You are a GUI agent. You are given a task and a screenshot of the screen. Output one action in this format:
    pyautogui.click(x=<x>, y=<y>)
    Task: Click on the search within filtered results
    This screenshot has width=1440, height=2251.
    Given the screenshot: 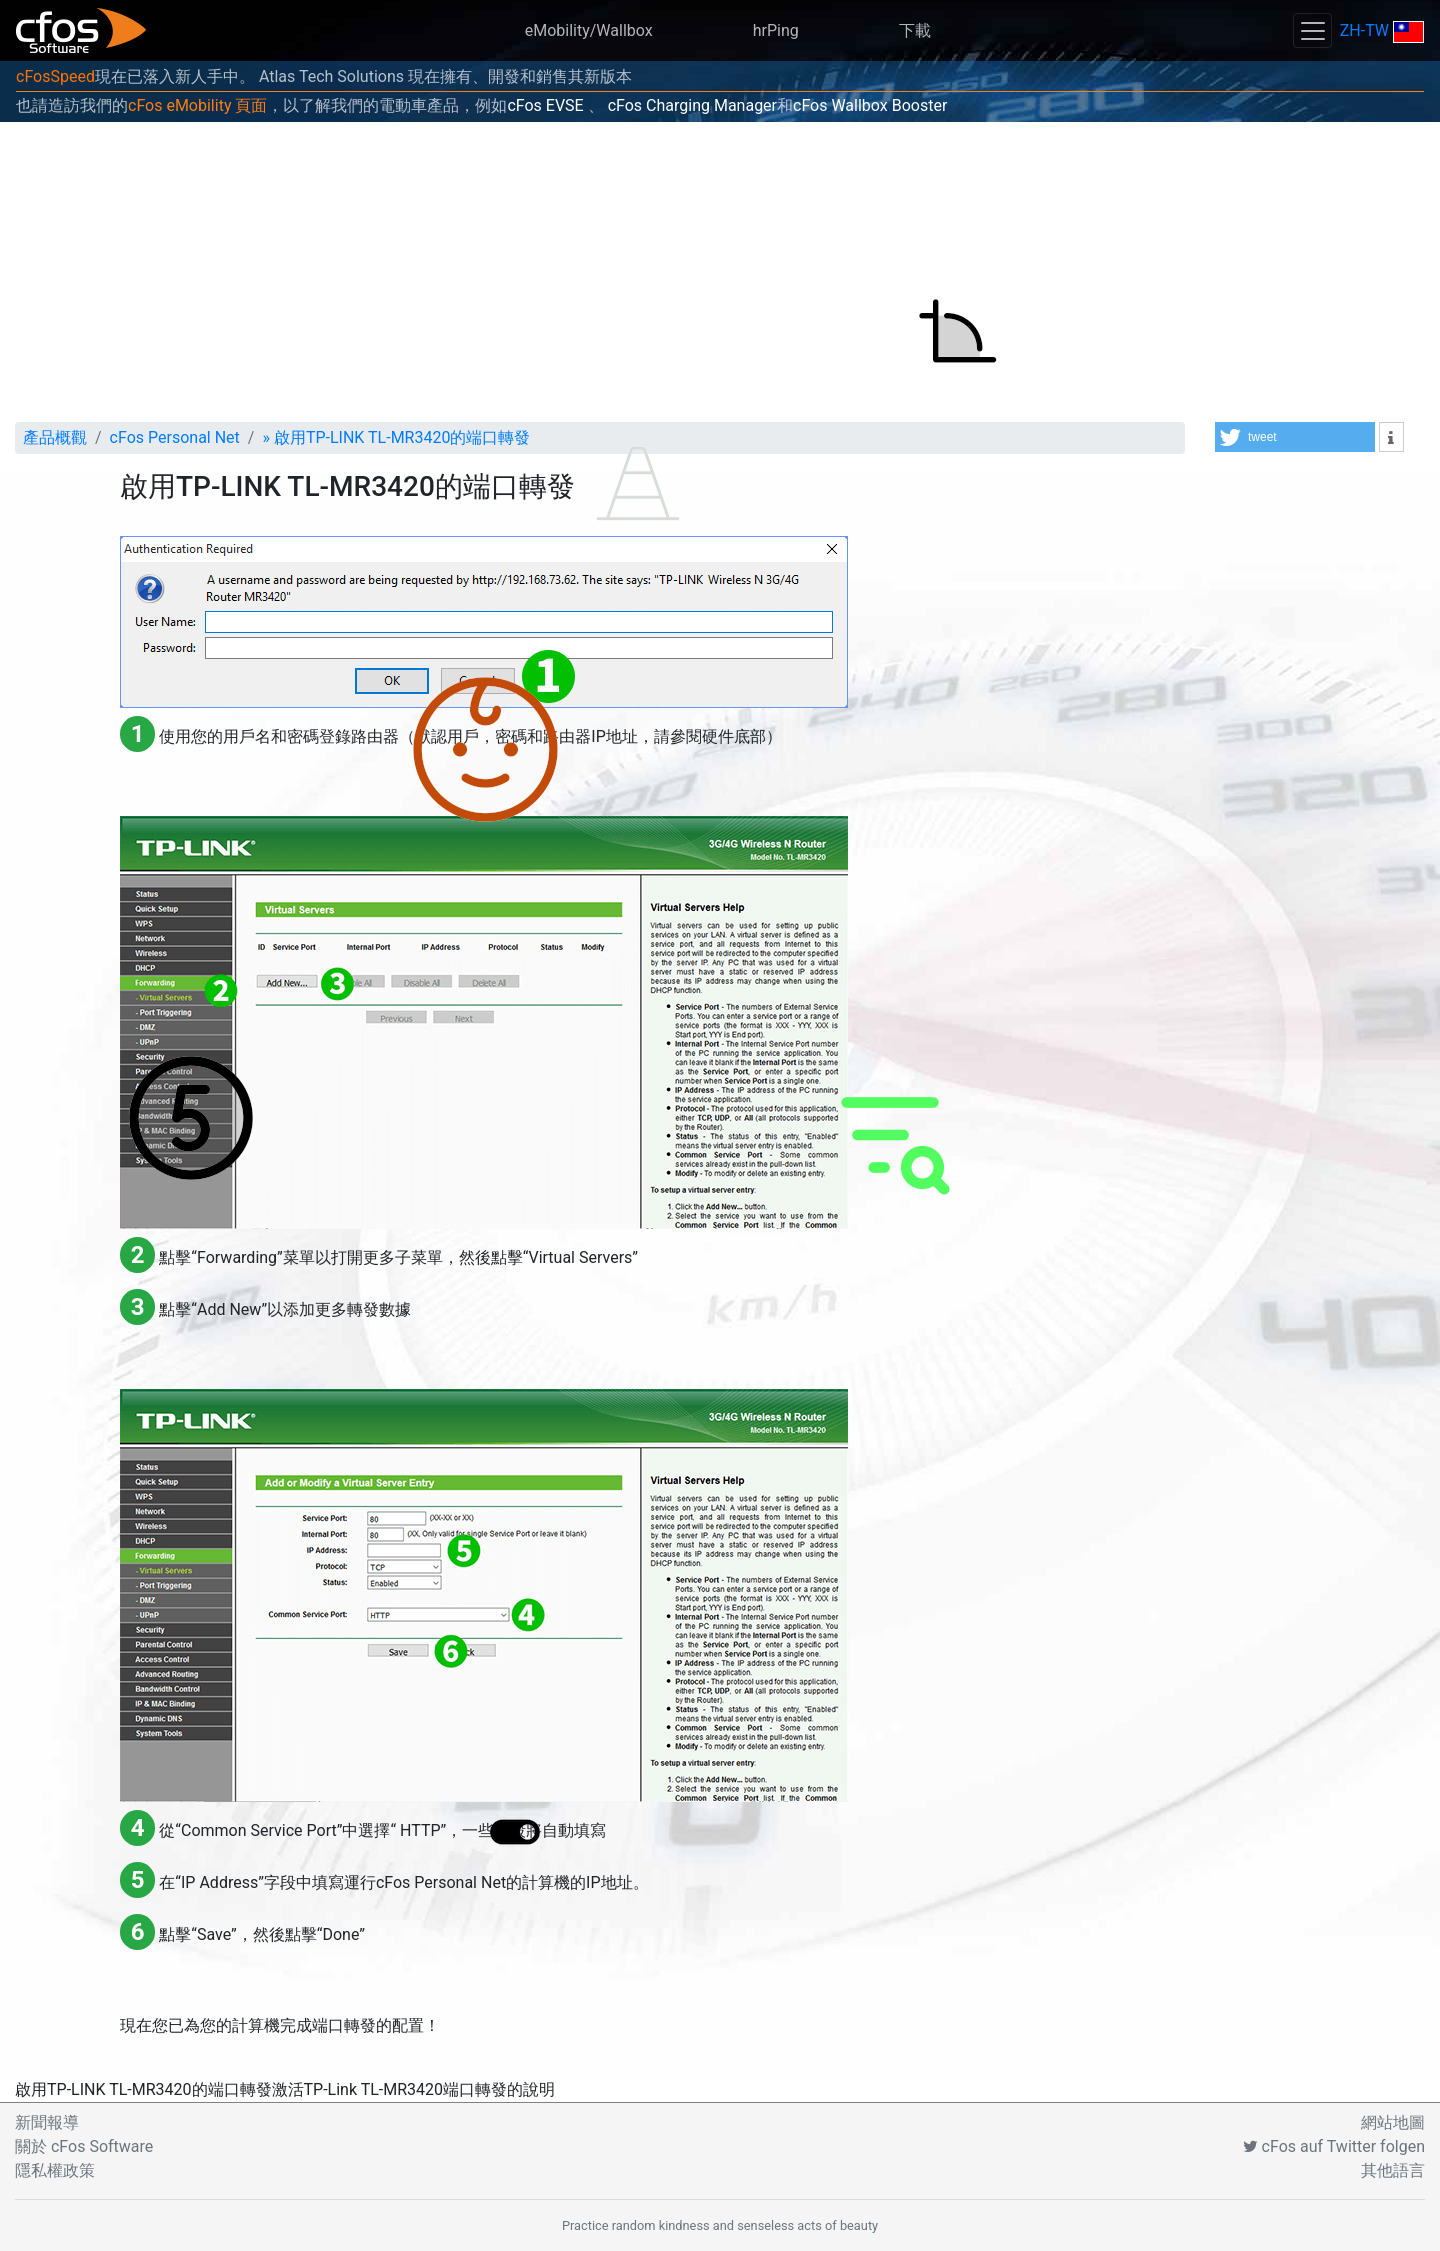 What is the action you would take?
    pyautogui.click(x=890, y=1135)
    